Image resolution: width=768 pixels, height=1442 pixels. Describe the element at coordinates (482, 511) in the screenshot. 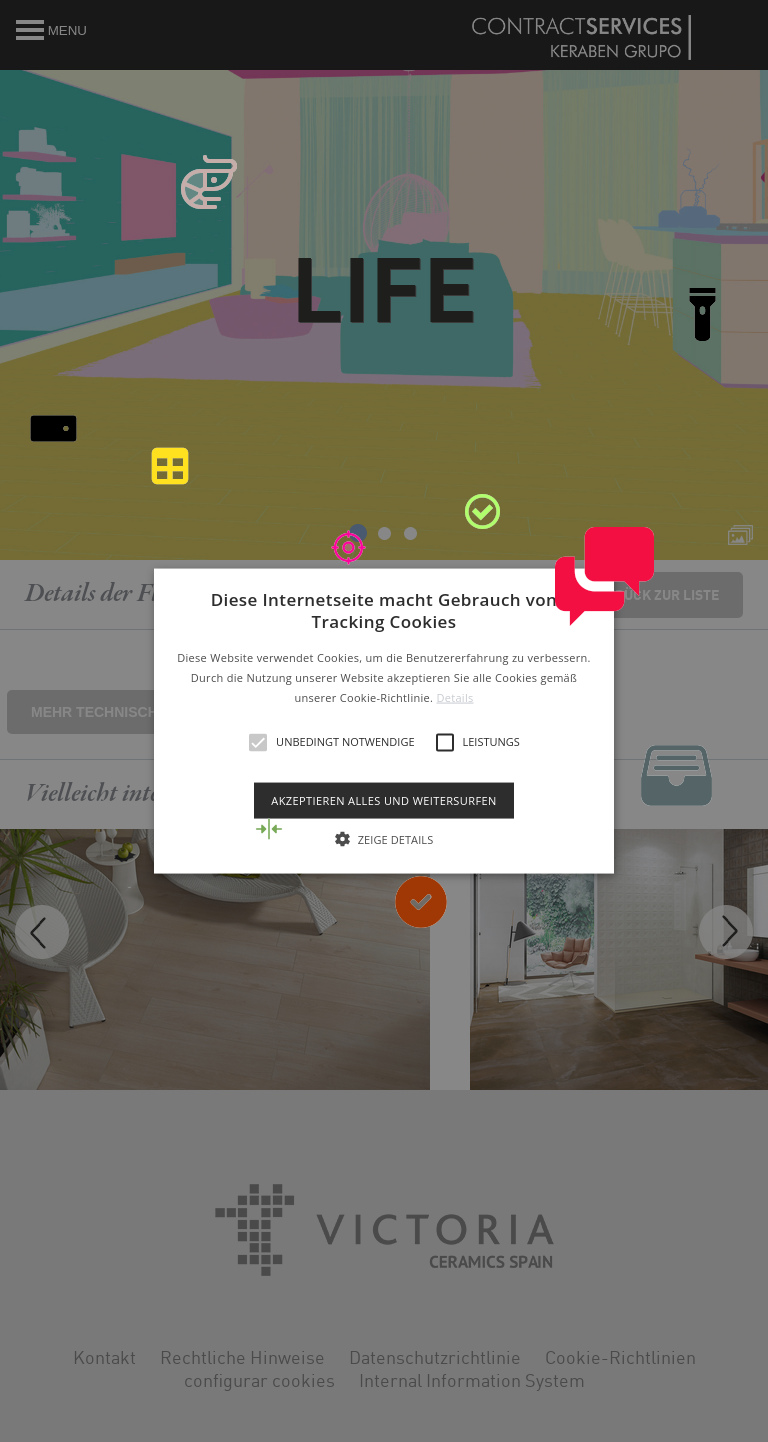

I see `indicates task or action completed successfully` at that location.